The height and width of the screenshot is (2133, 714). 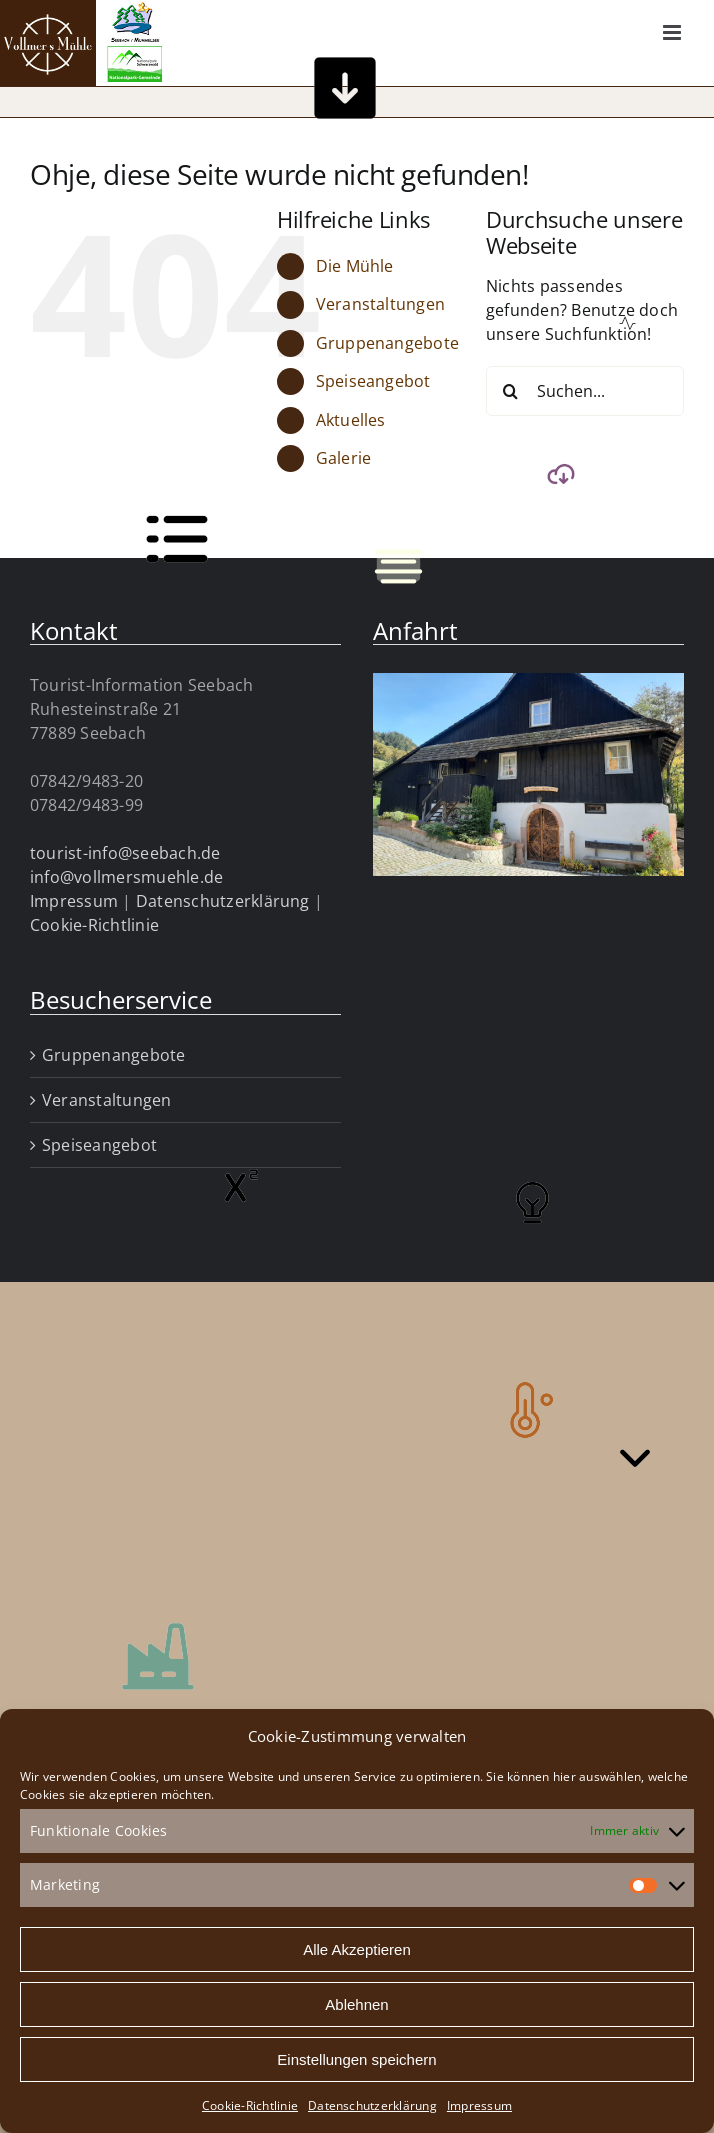 I want to click on view health or heart rate data, so click(x=627, y=323).